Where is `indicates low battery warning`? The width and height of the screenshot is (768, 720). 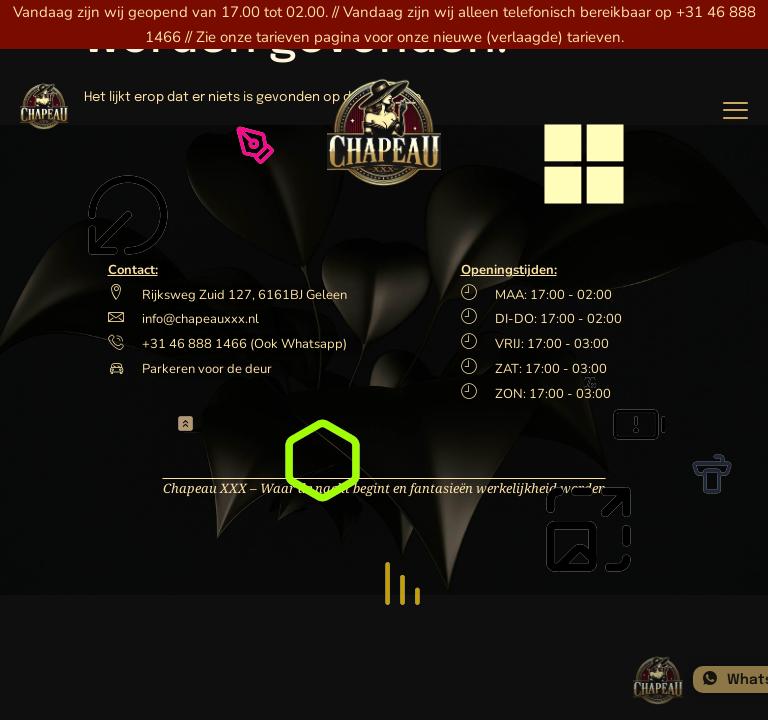 indicates low battery warning is located at coordinates (638, 424).